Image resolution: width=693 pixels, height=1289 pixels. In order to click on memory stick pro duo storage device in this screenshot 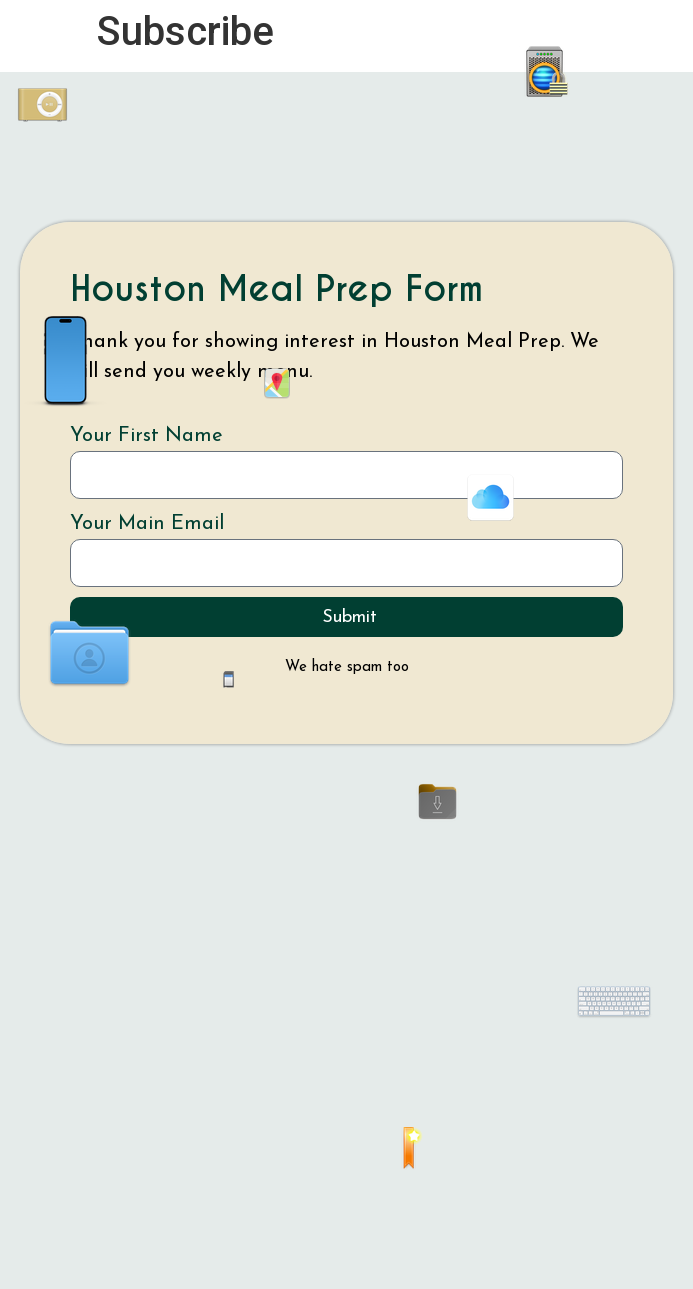, I will do `click(228, 679)`.